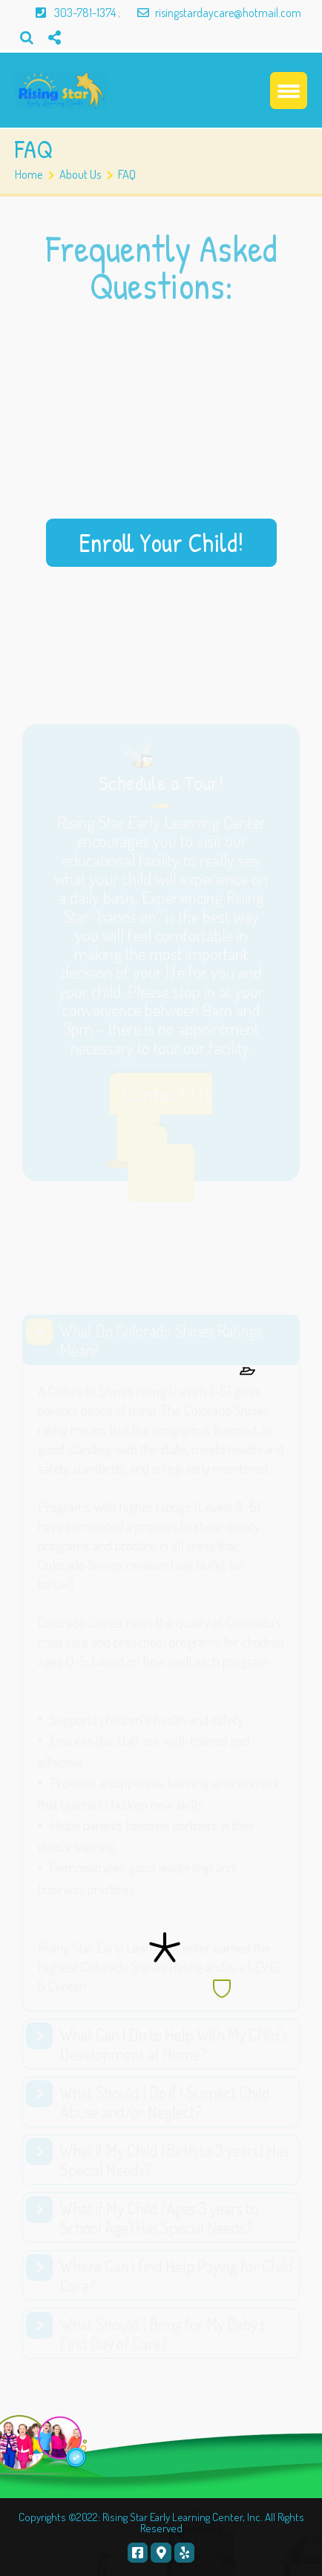 The height and width of the screenshot is (2576, 322). I want to click on indicates a required field in a form, so click(165, 1948).